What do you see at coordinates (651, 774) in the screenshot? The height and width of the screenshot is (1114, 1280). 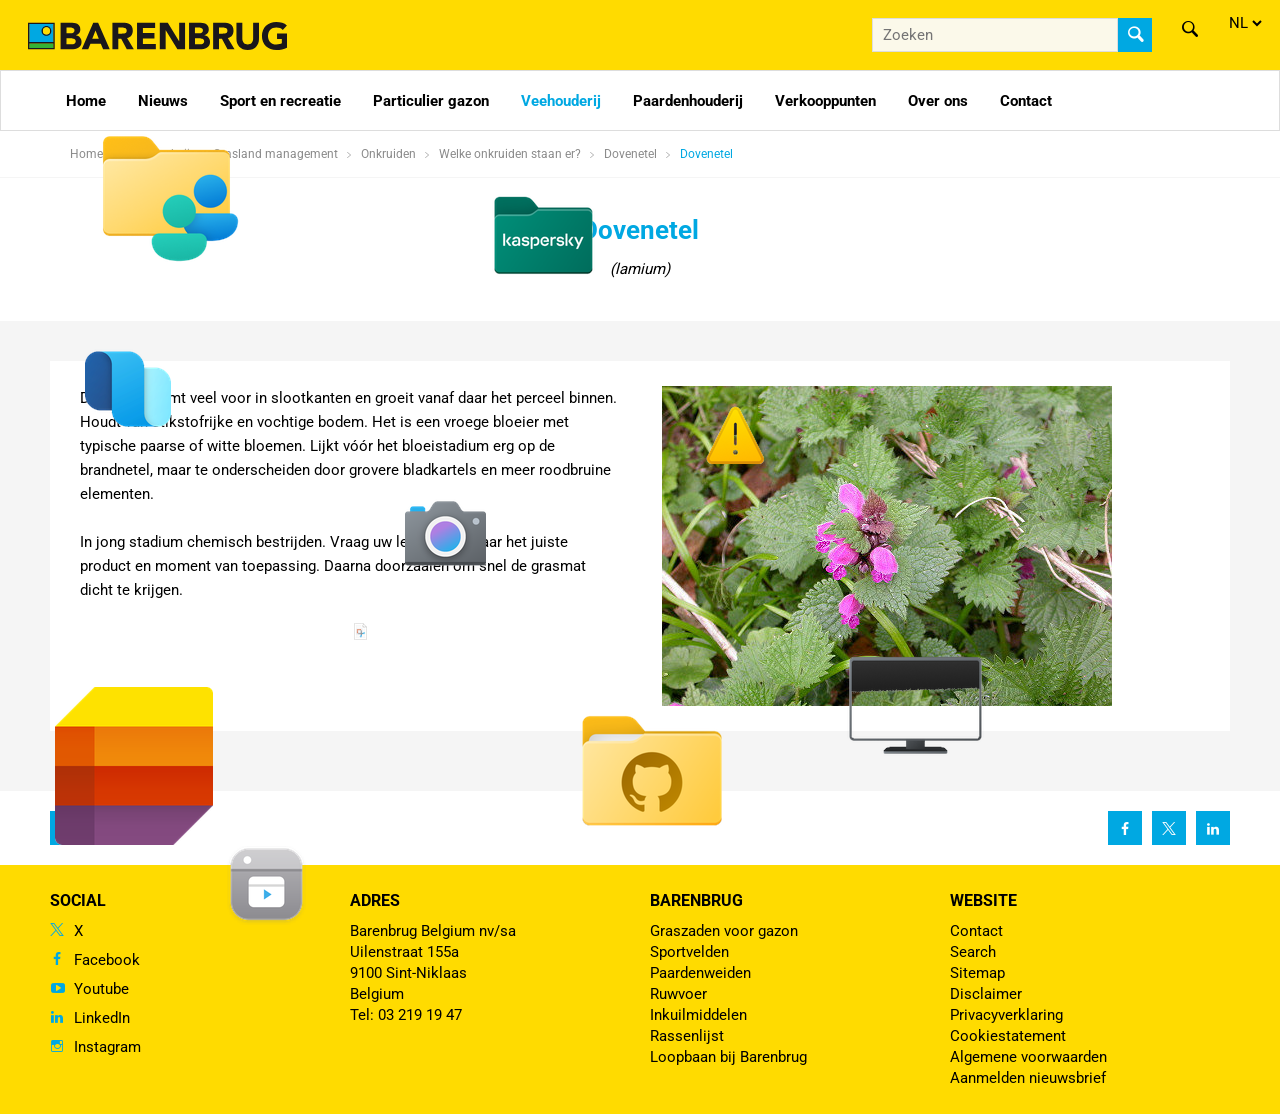 I see `open folder containing github projects` at bounding box center [651, 774].